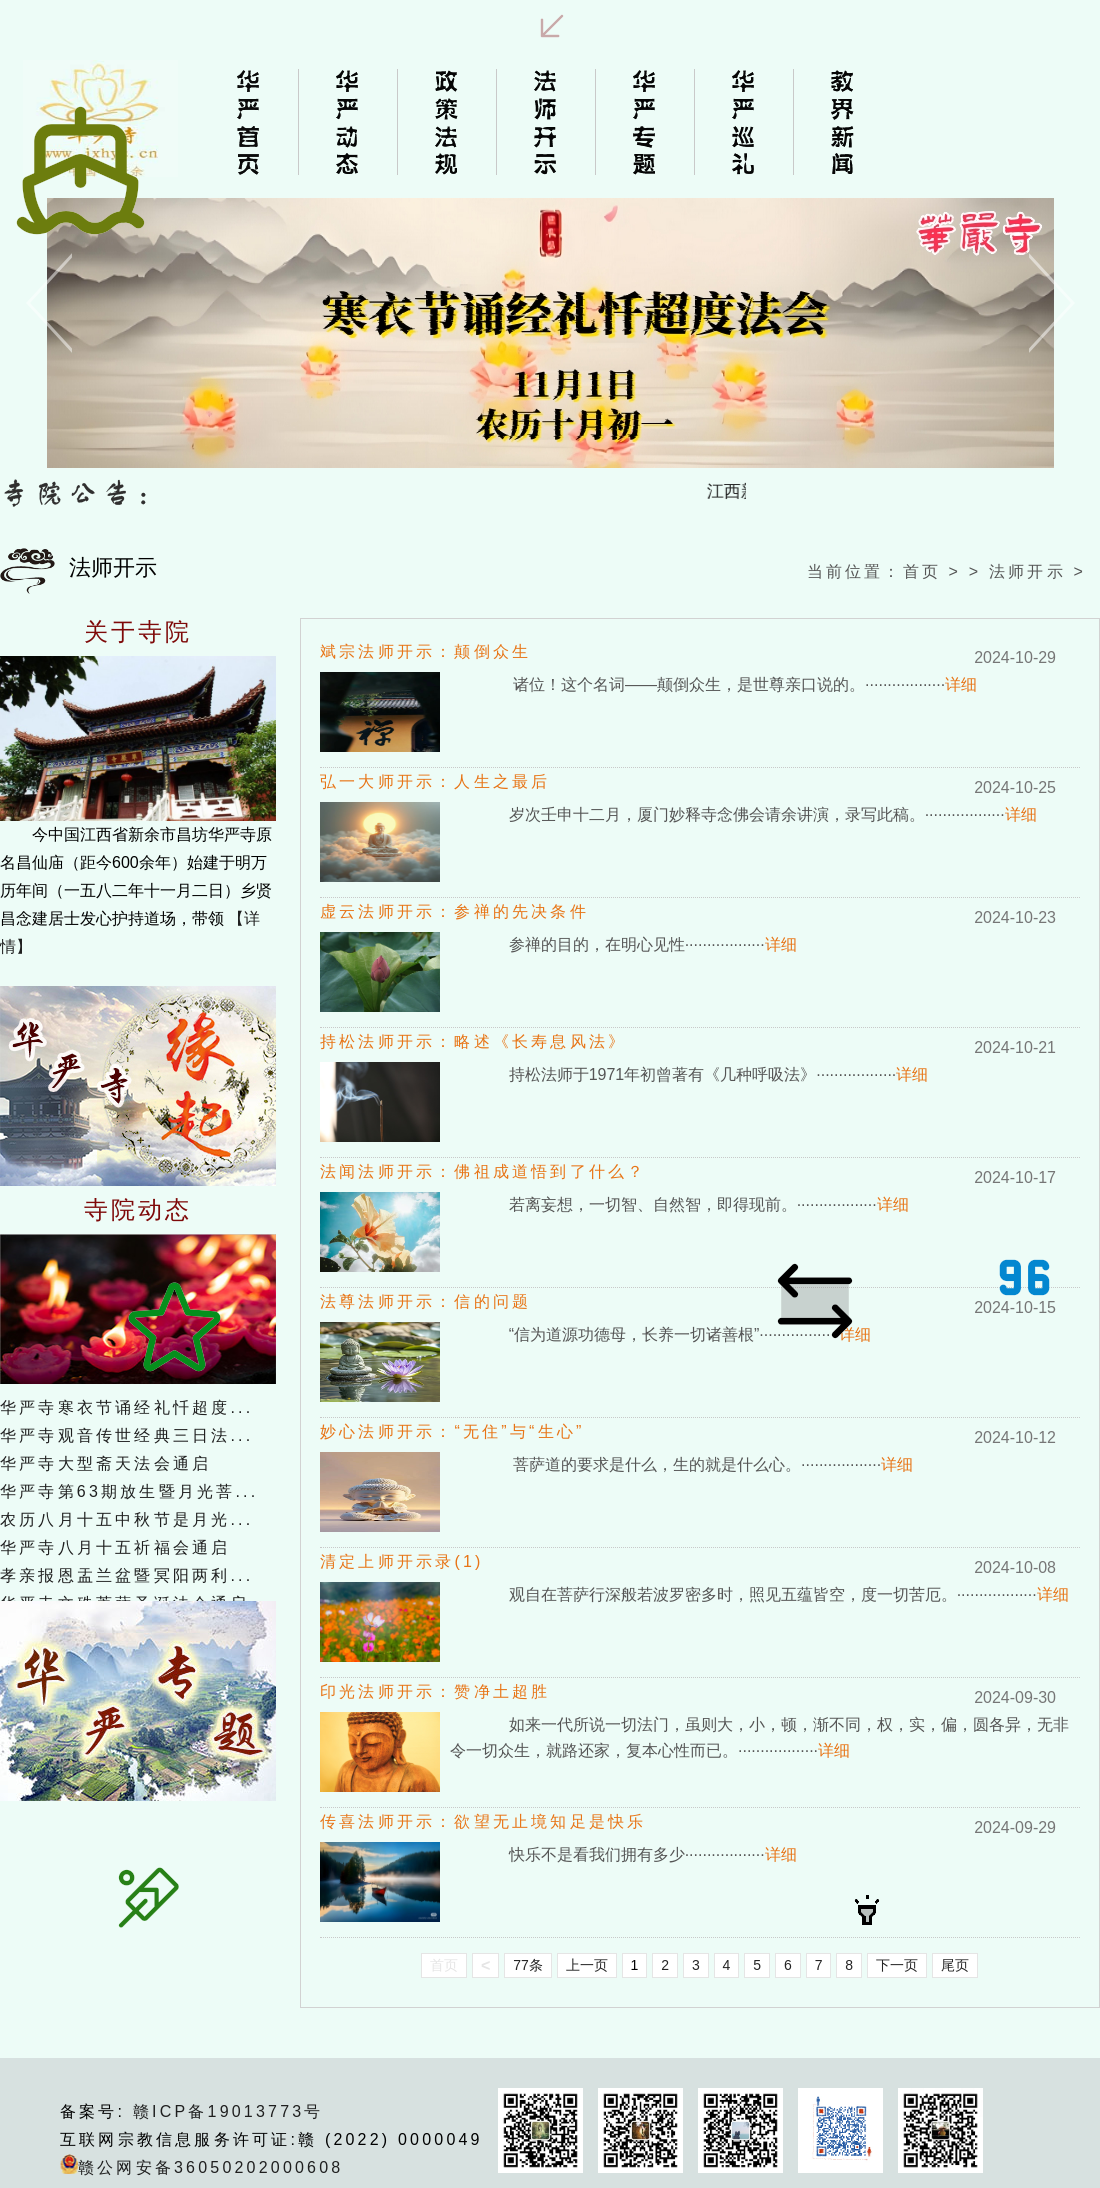 The image size is (1100, 2188). I want to click on displays the number 96 as a label or count indicator, so click(1024, 1277).